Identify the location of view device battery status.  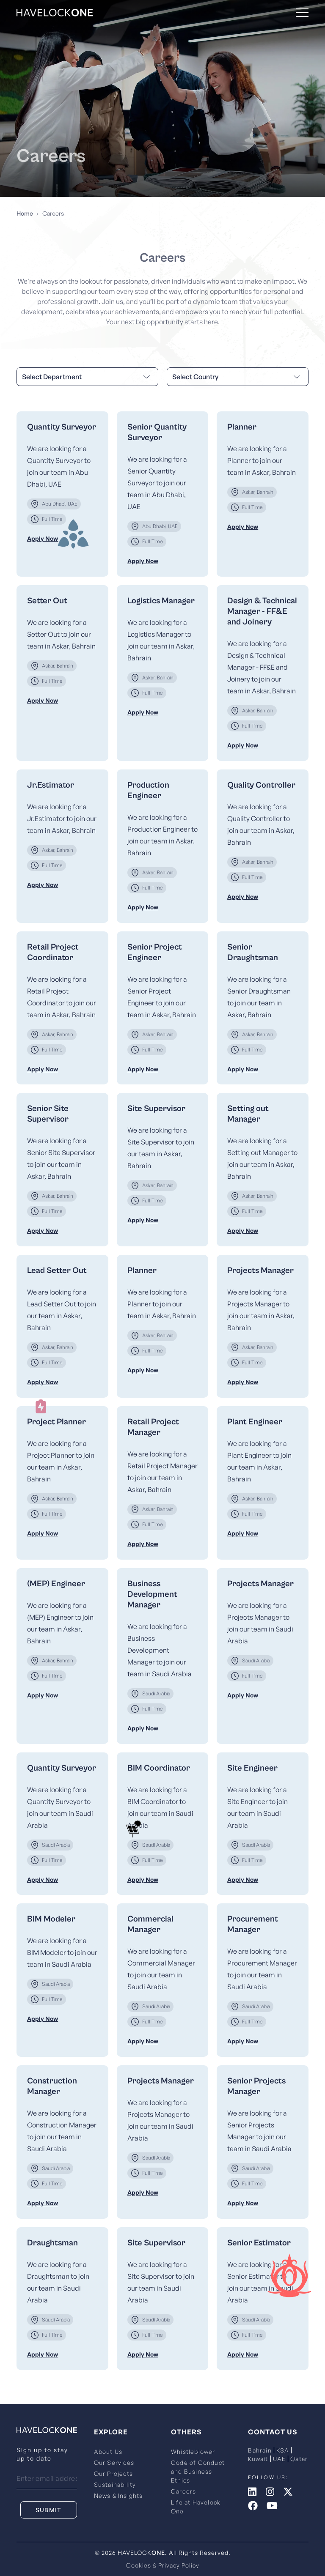
(41, 1406).